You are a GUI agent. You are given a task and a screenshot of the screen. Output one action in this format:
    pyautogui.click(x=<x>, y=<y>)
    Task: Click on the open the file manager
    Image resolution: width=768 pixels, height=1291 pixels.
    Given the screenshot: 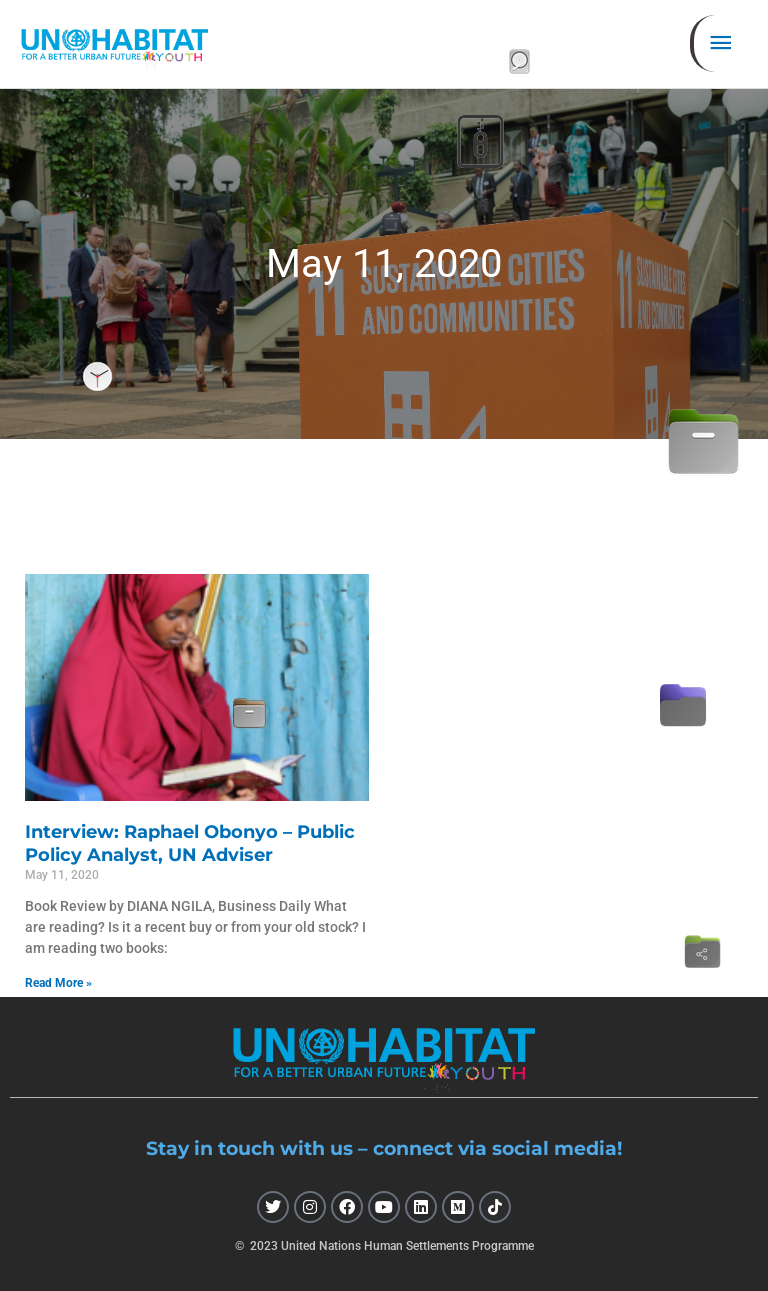 What is the action you would take?
    pyautogui.click(x=249, y=712)
    